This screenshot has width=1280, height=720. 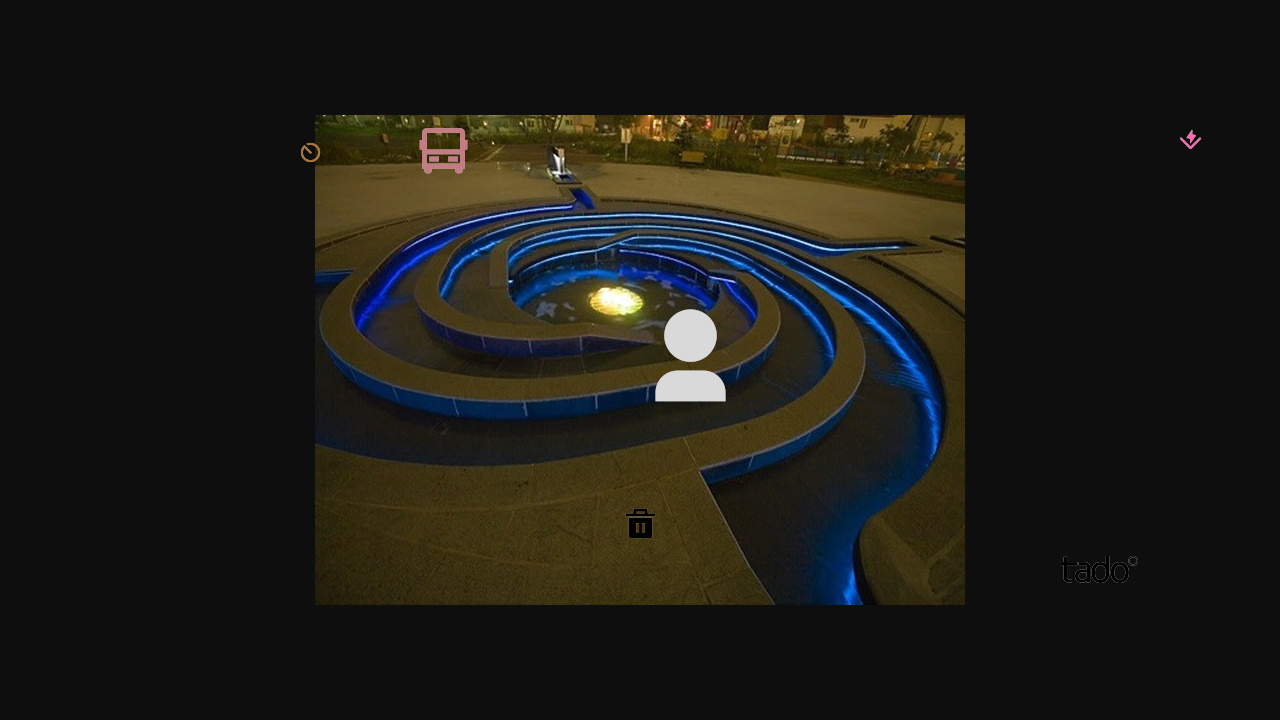 What do you see at coordinates (1099, 569) in the screenshot?
I see `tado° smart home app logo` at bounding box center [1099, 569].